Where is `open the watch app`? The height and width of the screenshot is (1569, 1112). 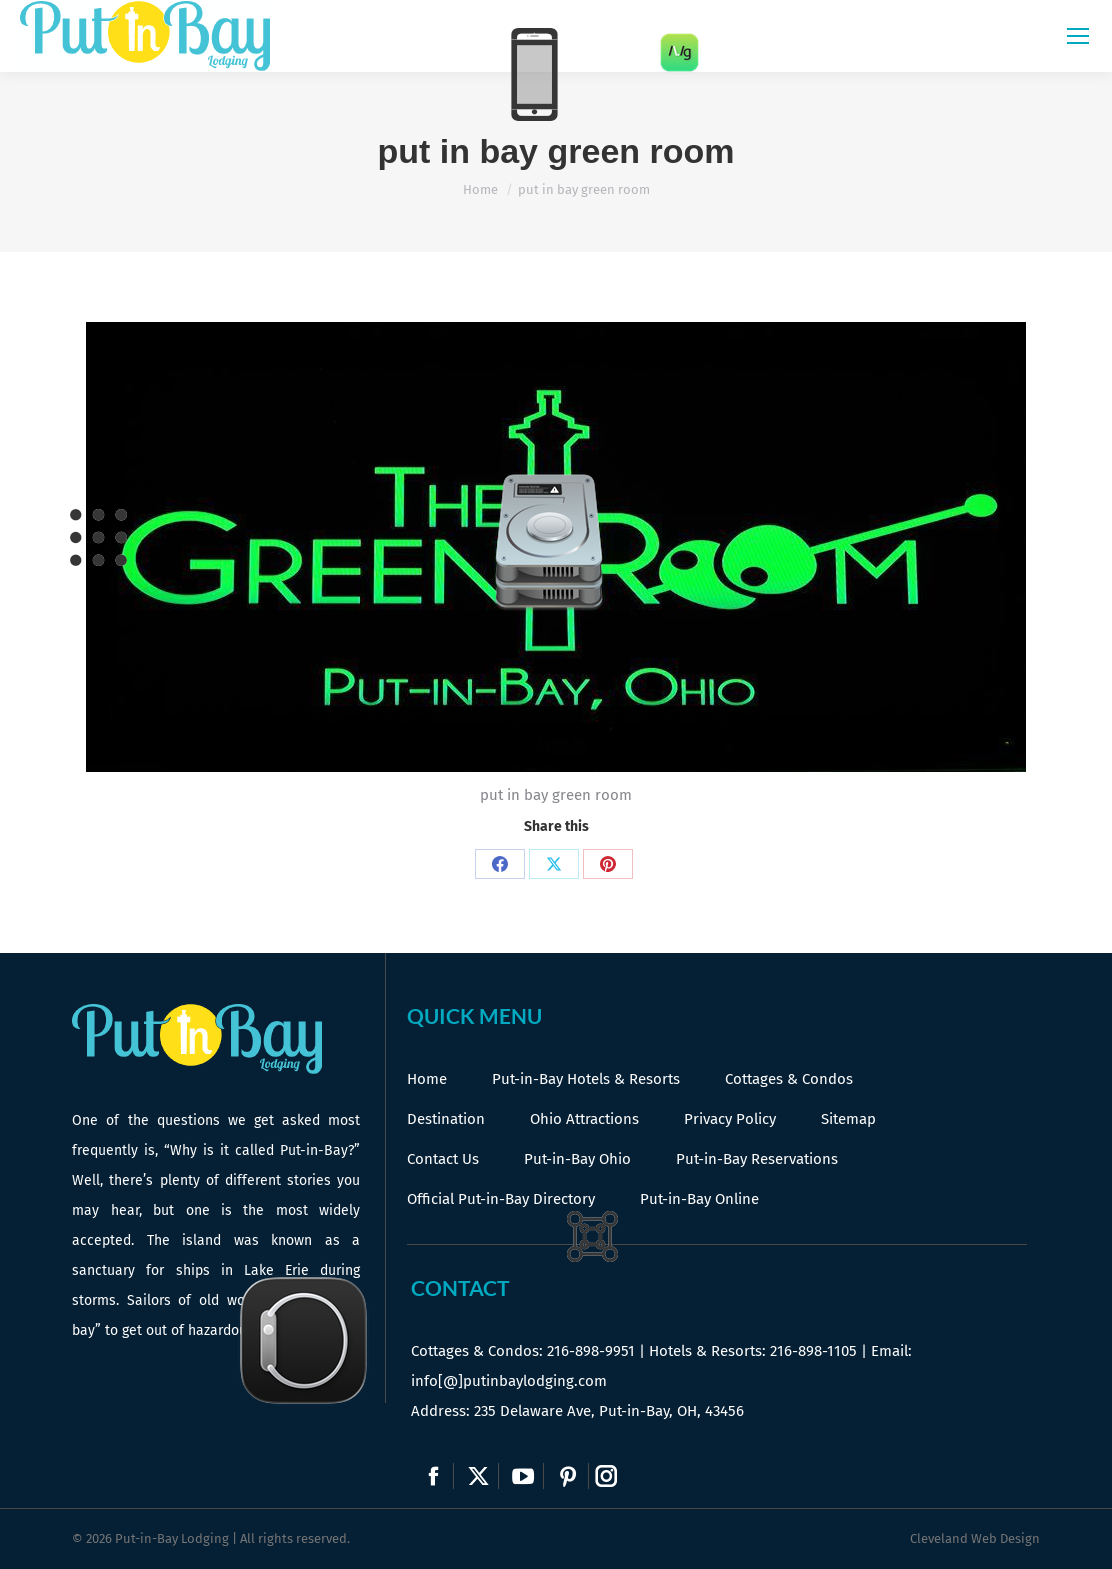 open the watch app is located at coordinates (303, 1340).